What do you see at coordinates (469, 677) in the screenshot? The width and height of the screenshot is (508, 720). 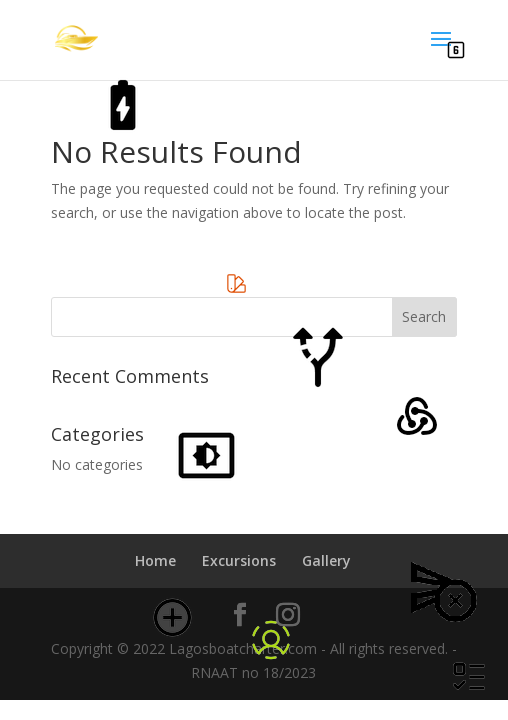 I see `view your to-do list` at bounding box center [469, 677].